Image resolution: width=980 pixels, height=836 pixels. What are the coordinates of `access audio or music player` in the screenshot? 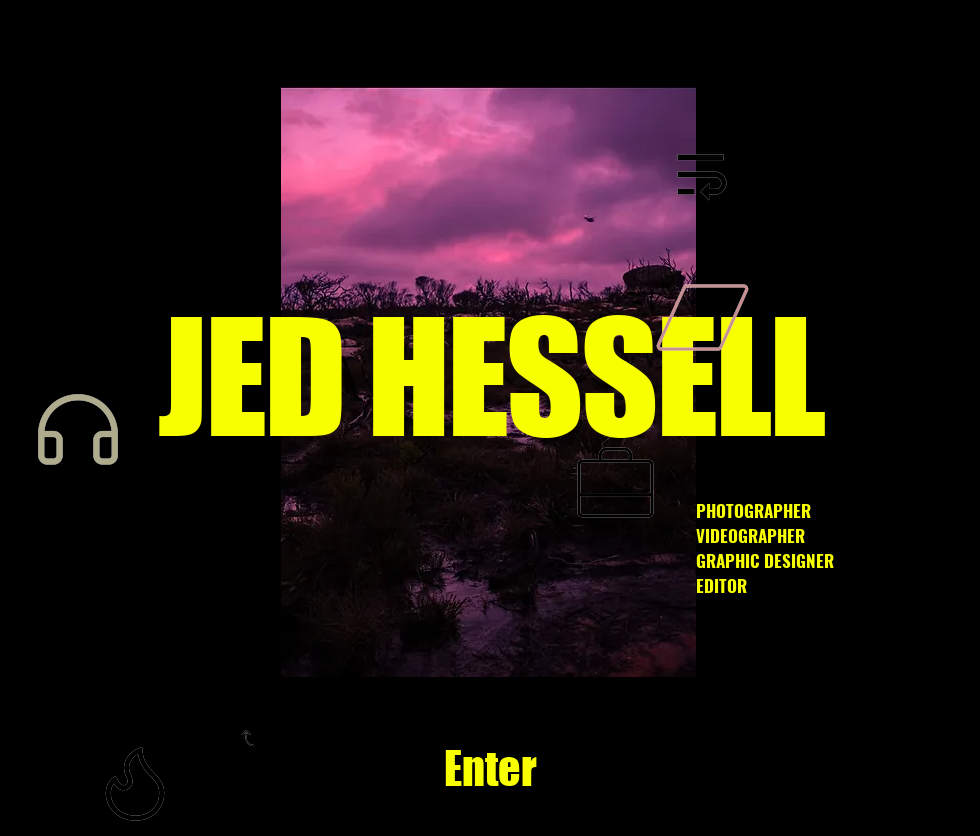 It's located at (78, 434).